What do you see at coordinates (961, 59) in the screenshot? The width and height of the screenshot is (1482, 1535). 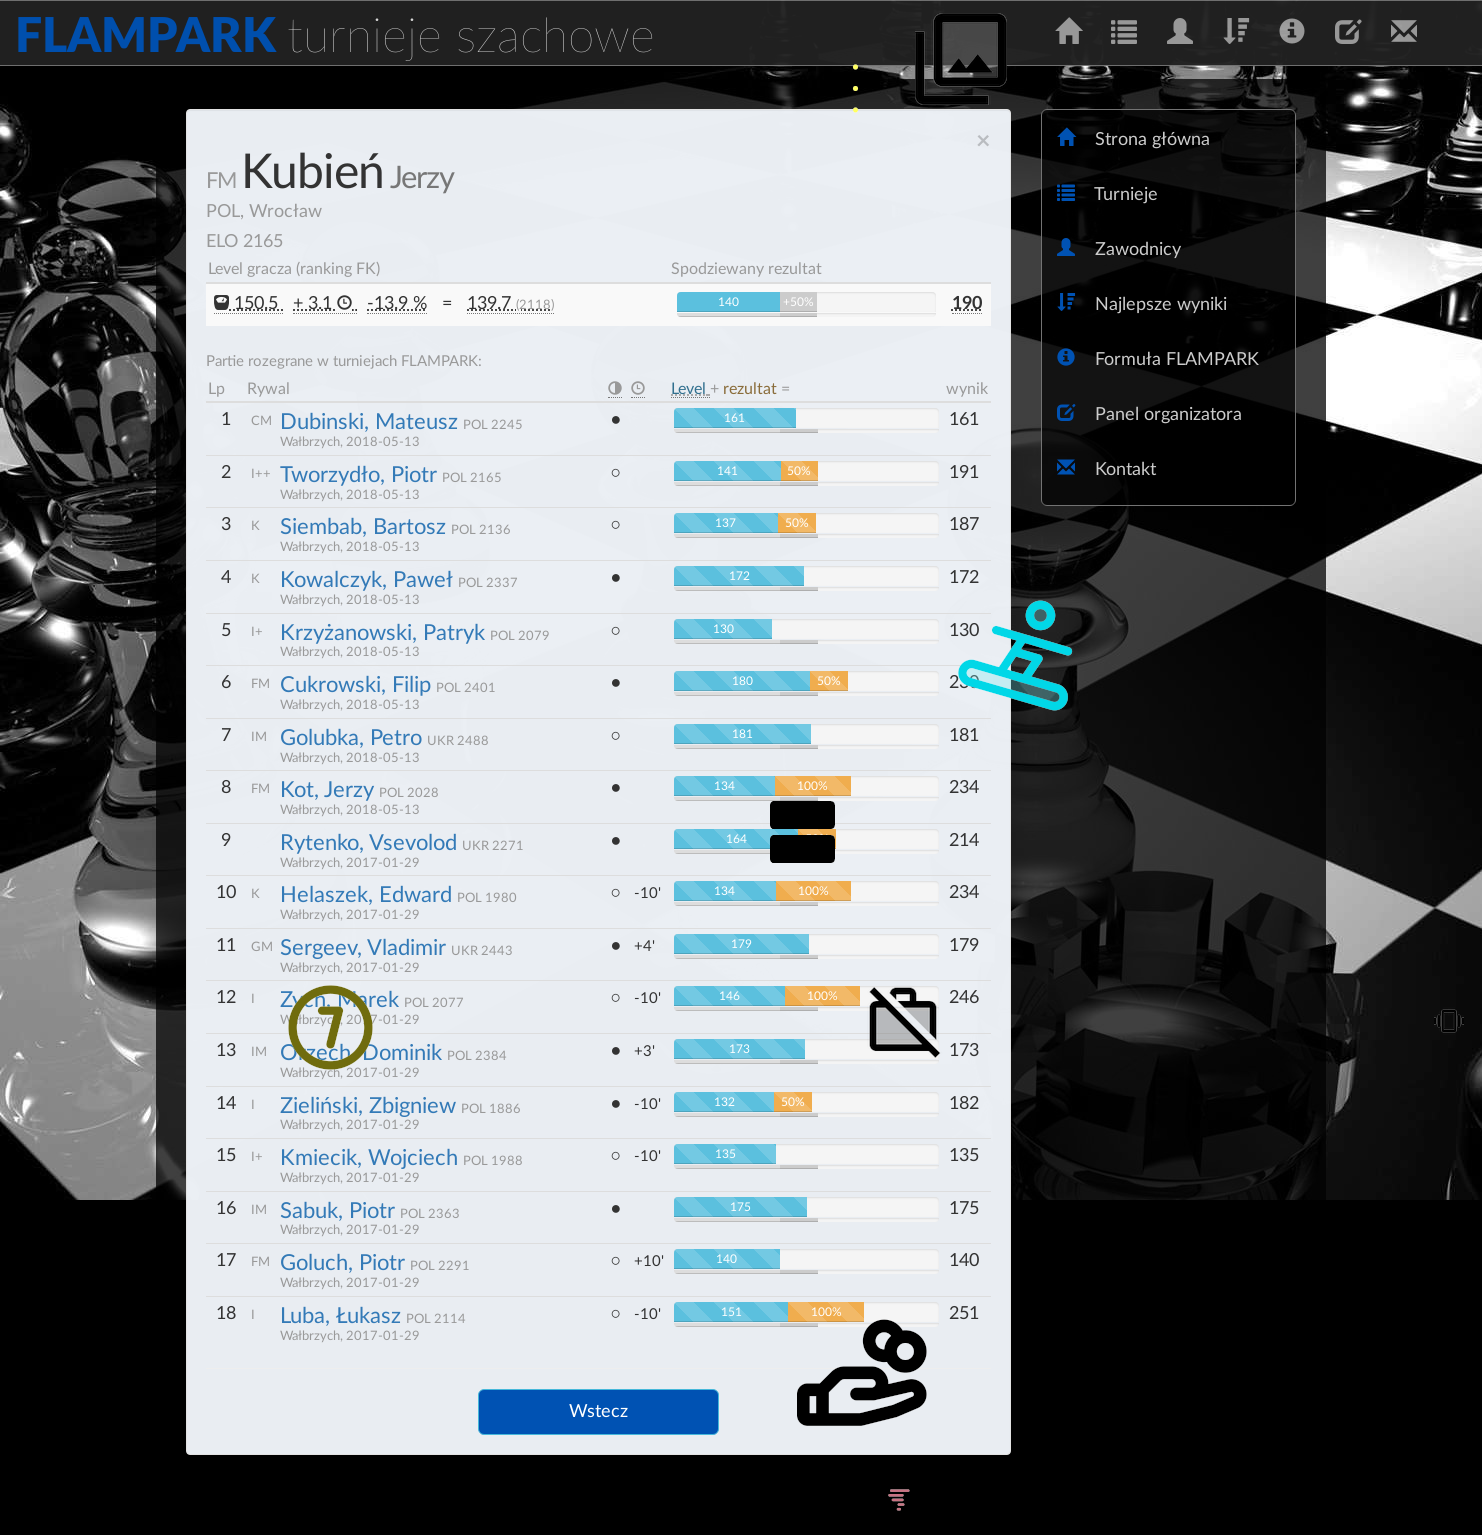 I see `access your photo library` at bounding box center [961, 59].